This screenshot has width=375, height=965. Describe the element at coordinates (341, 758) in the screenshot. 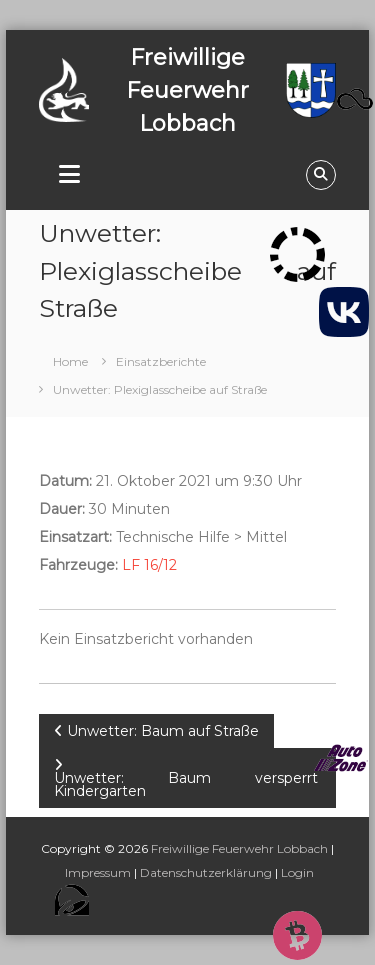

I see `visit the AutoZone website or app` at that location.